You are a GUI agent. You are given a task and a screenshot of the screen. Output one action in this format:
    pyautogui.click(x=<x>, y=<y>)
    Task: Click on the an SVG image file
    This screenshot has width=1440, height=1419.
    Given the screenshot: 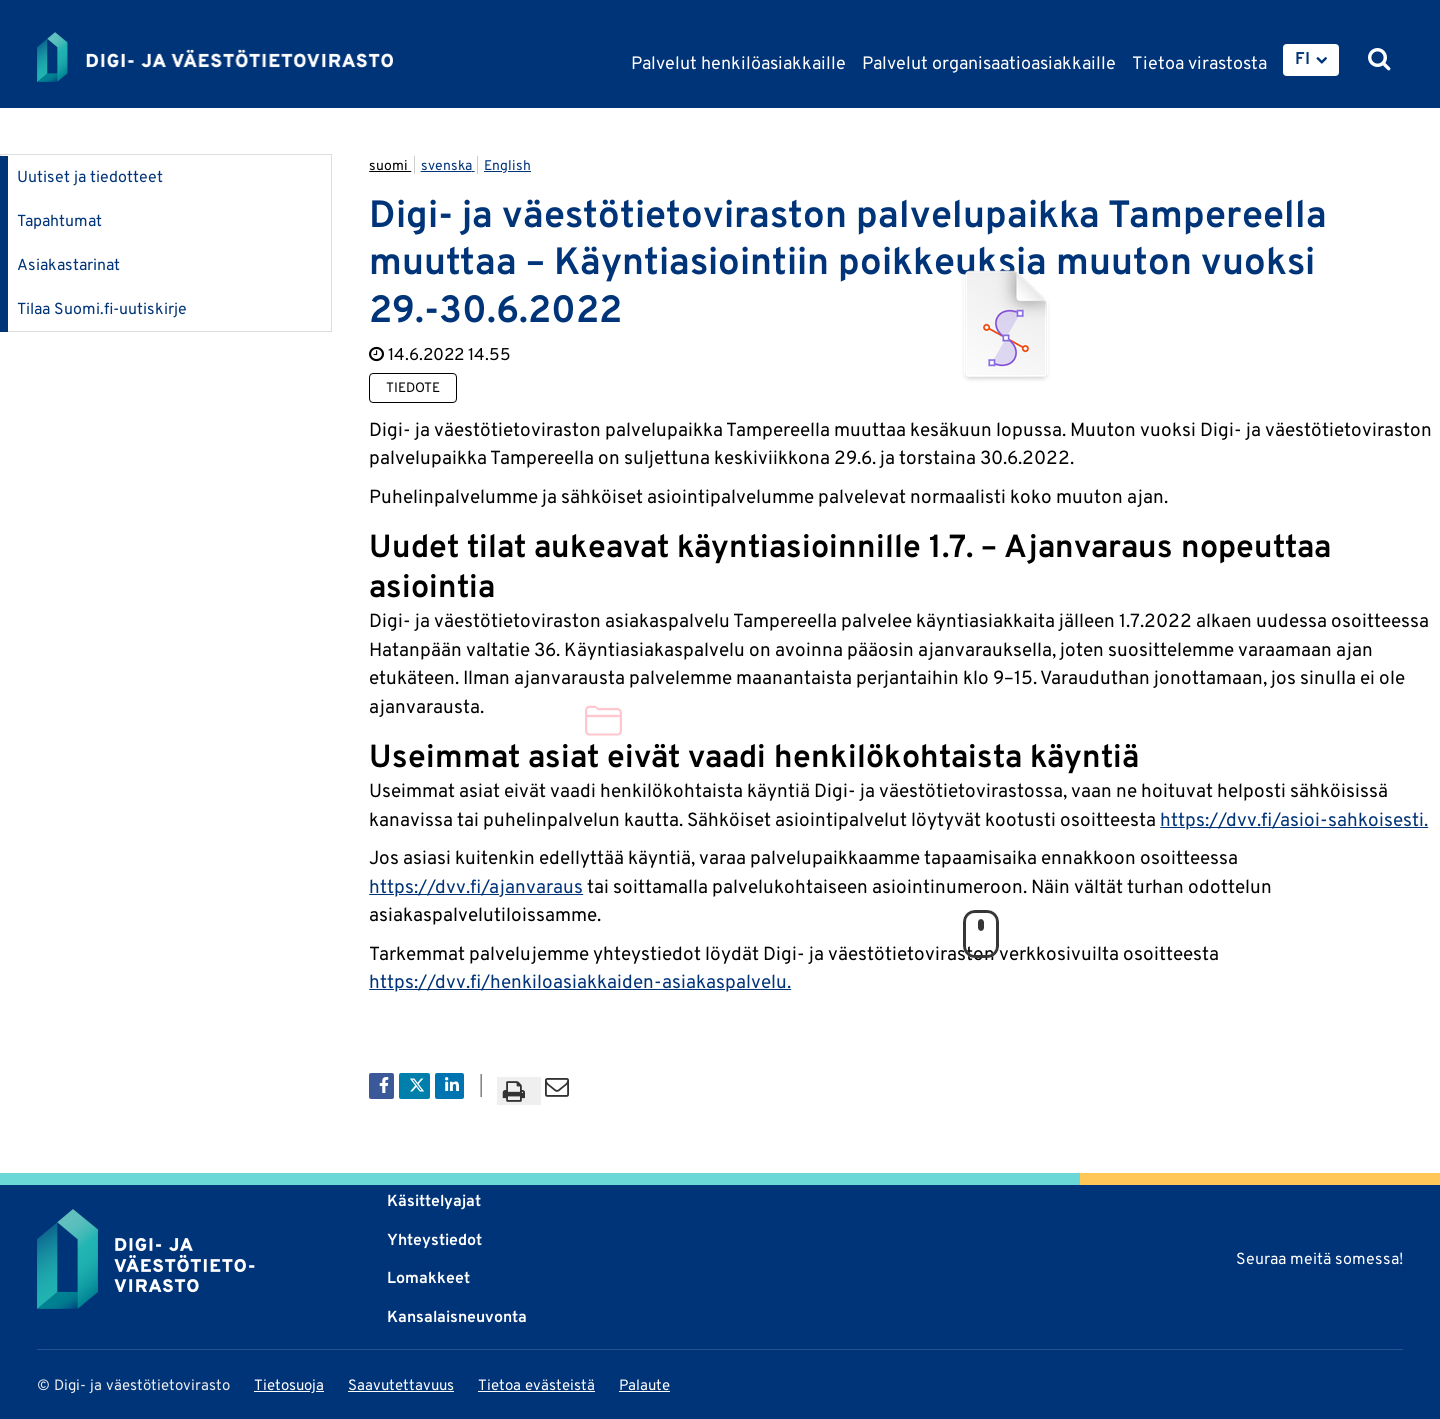 What is the action you would take?
    pyautogui.click(x=1006, y=326)
    